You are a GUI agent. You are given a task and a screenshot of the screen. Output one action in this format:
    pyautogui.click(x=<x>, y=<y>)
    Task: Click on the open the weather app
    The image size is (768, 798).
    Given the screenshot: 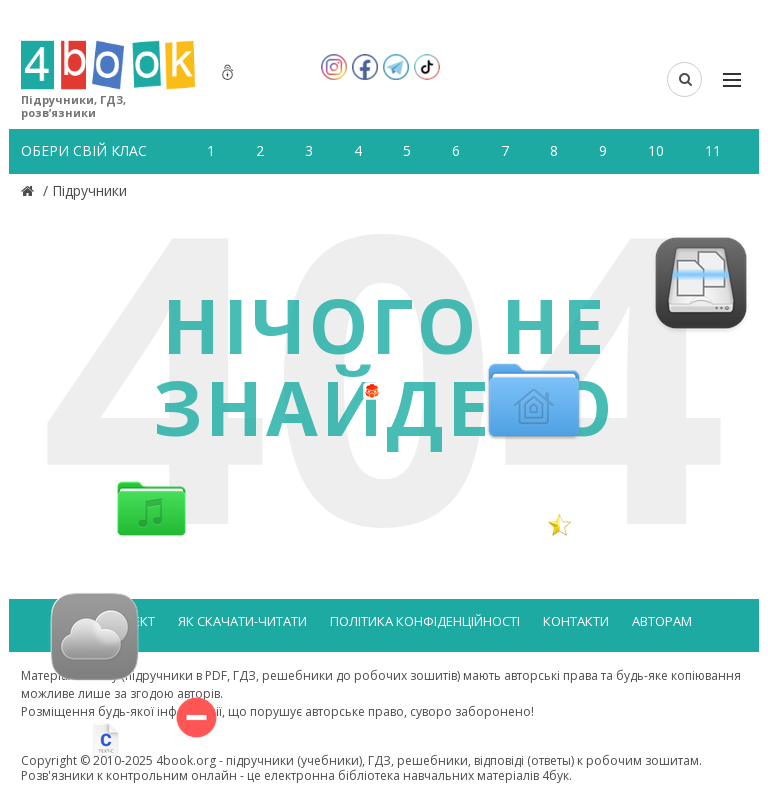 What is the action you would take?
    pyautogui.click(x=94, y=636)
    